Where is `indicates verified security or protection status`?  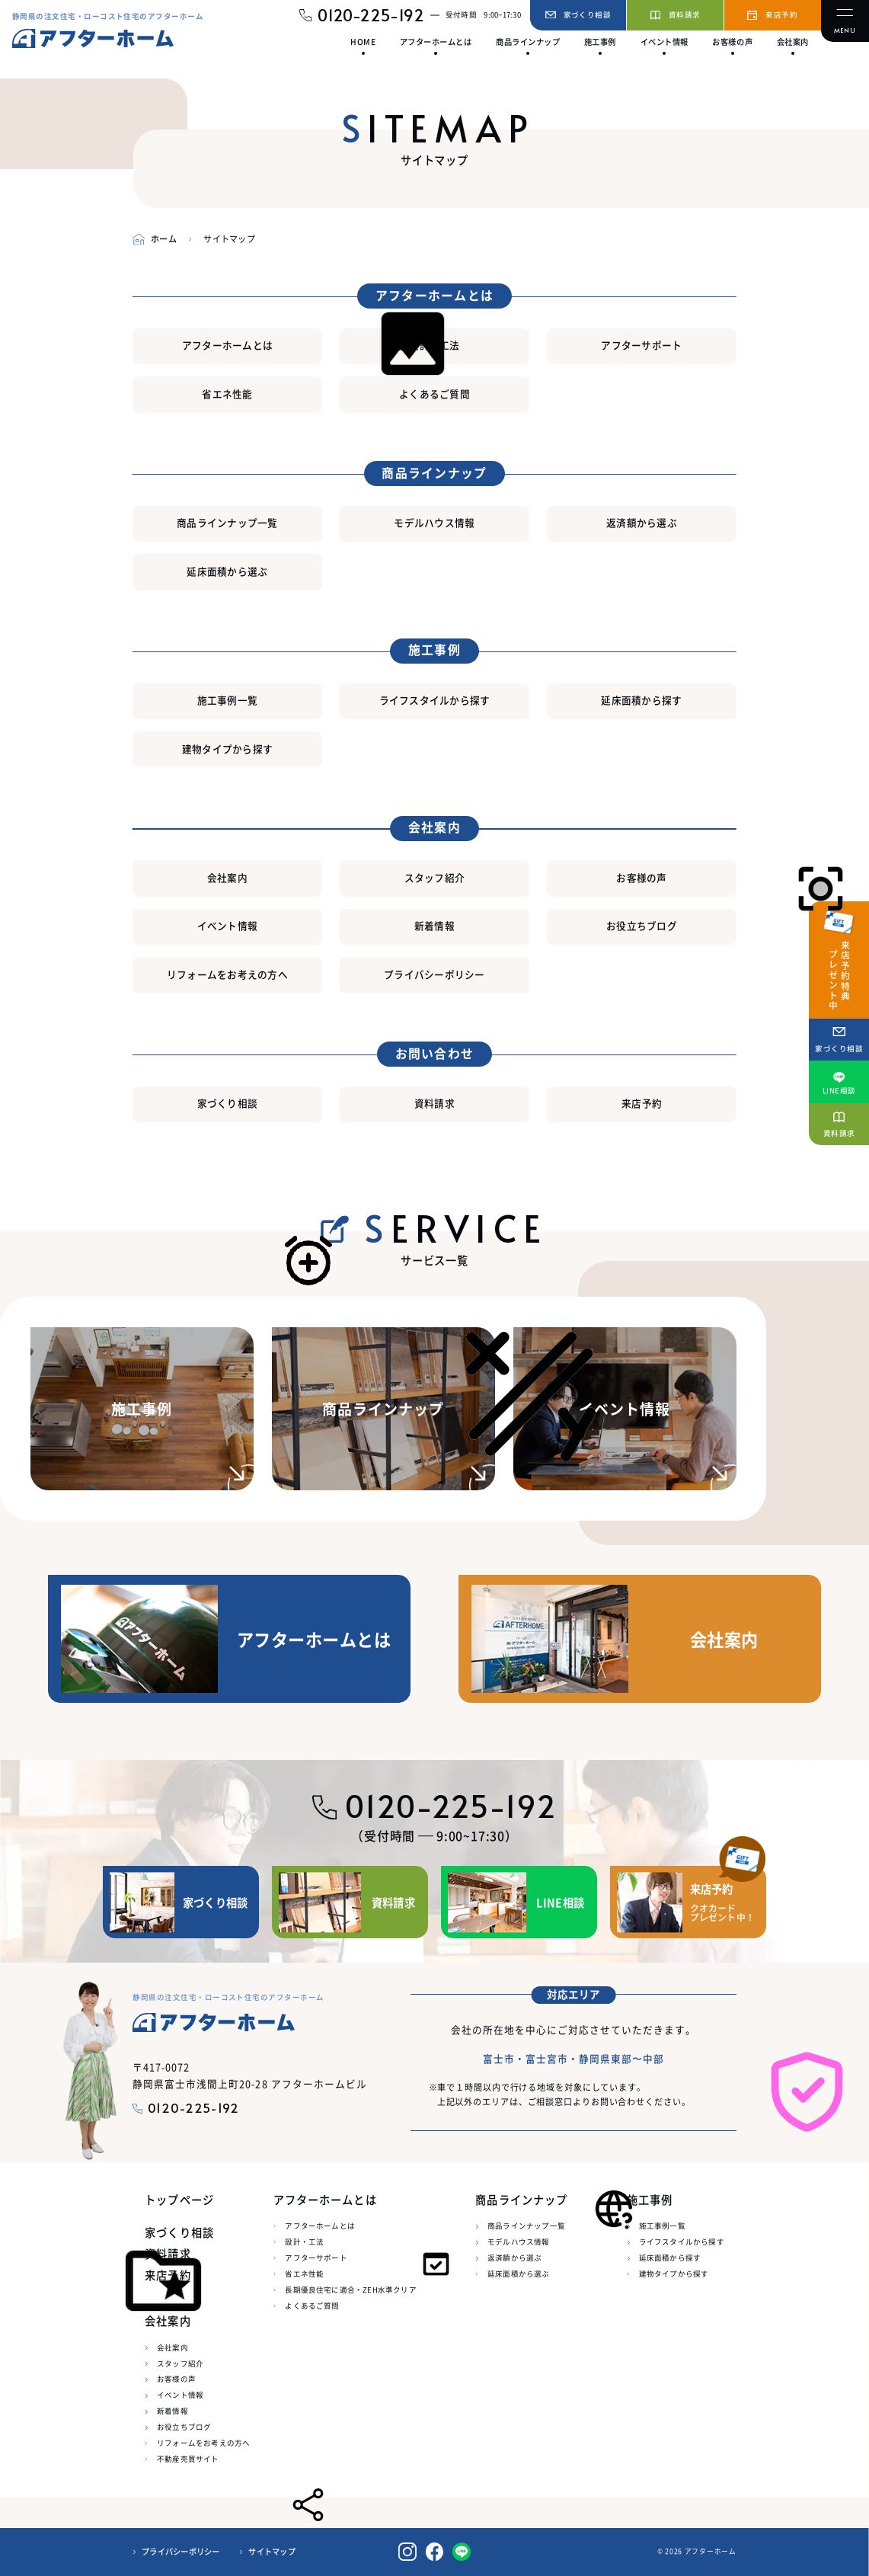
indicates verified security or protection status is located at coordinates (807, 2092).